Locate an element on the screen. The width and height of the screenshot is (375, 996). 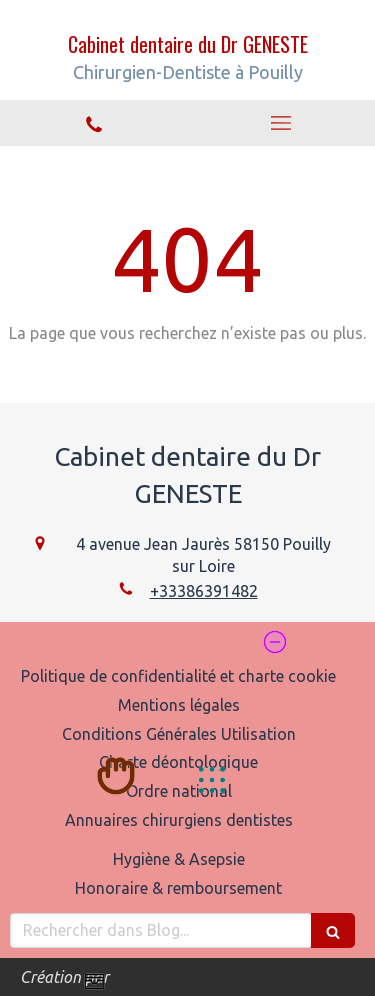
access your wallet or saved payment methods is located at coordinates (94, 981).